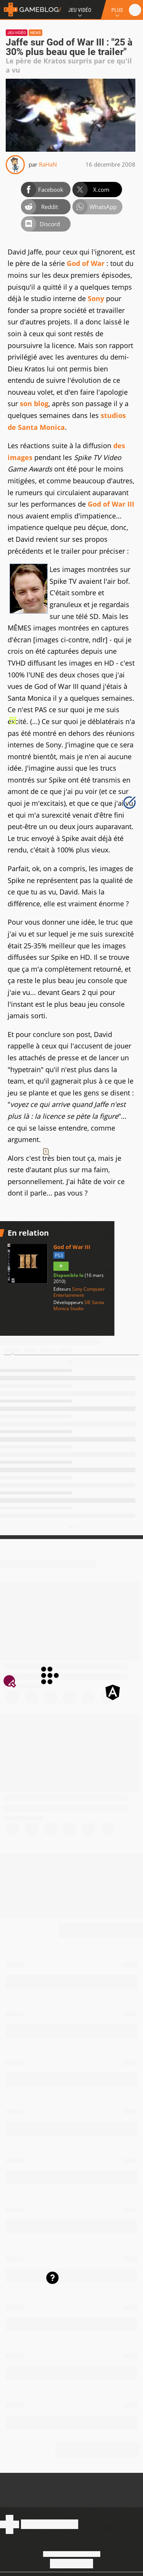 This screenshot has width=143, height=2576. Describe the element at coordinates (46, 1151) in the screenshot. I see `indicates primary SIM card slot (SIM 1)` at that location.